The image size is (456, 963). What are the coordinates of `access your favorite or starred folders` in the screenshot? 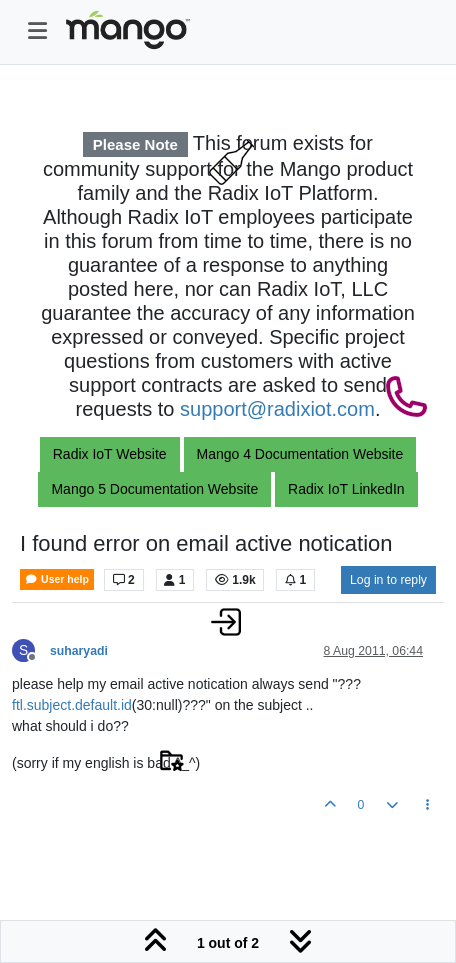 It's located at (171, 760).